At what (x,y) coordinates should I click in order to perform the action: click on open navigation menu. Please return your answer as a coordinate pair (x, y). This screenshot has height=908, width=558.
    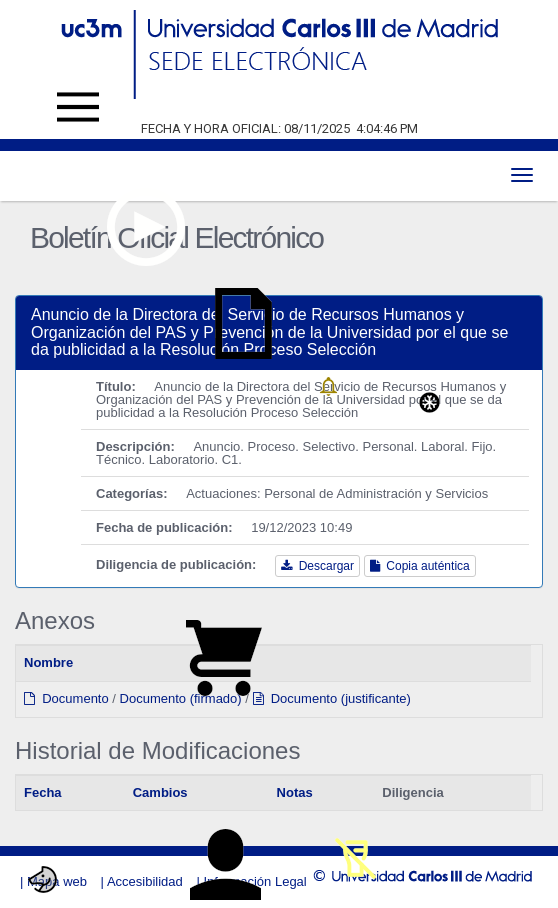
    Looking at the image, I should click on (78, 107).